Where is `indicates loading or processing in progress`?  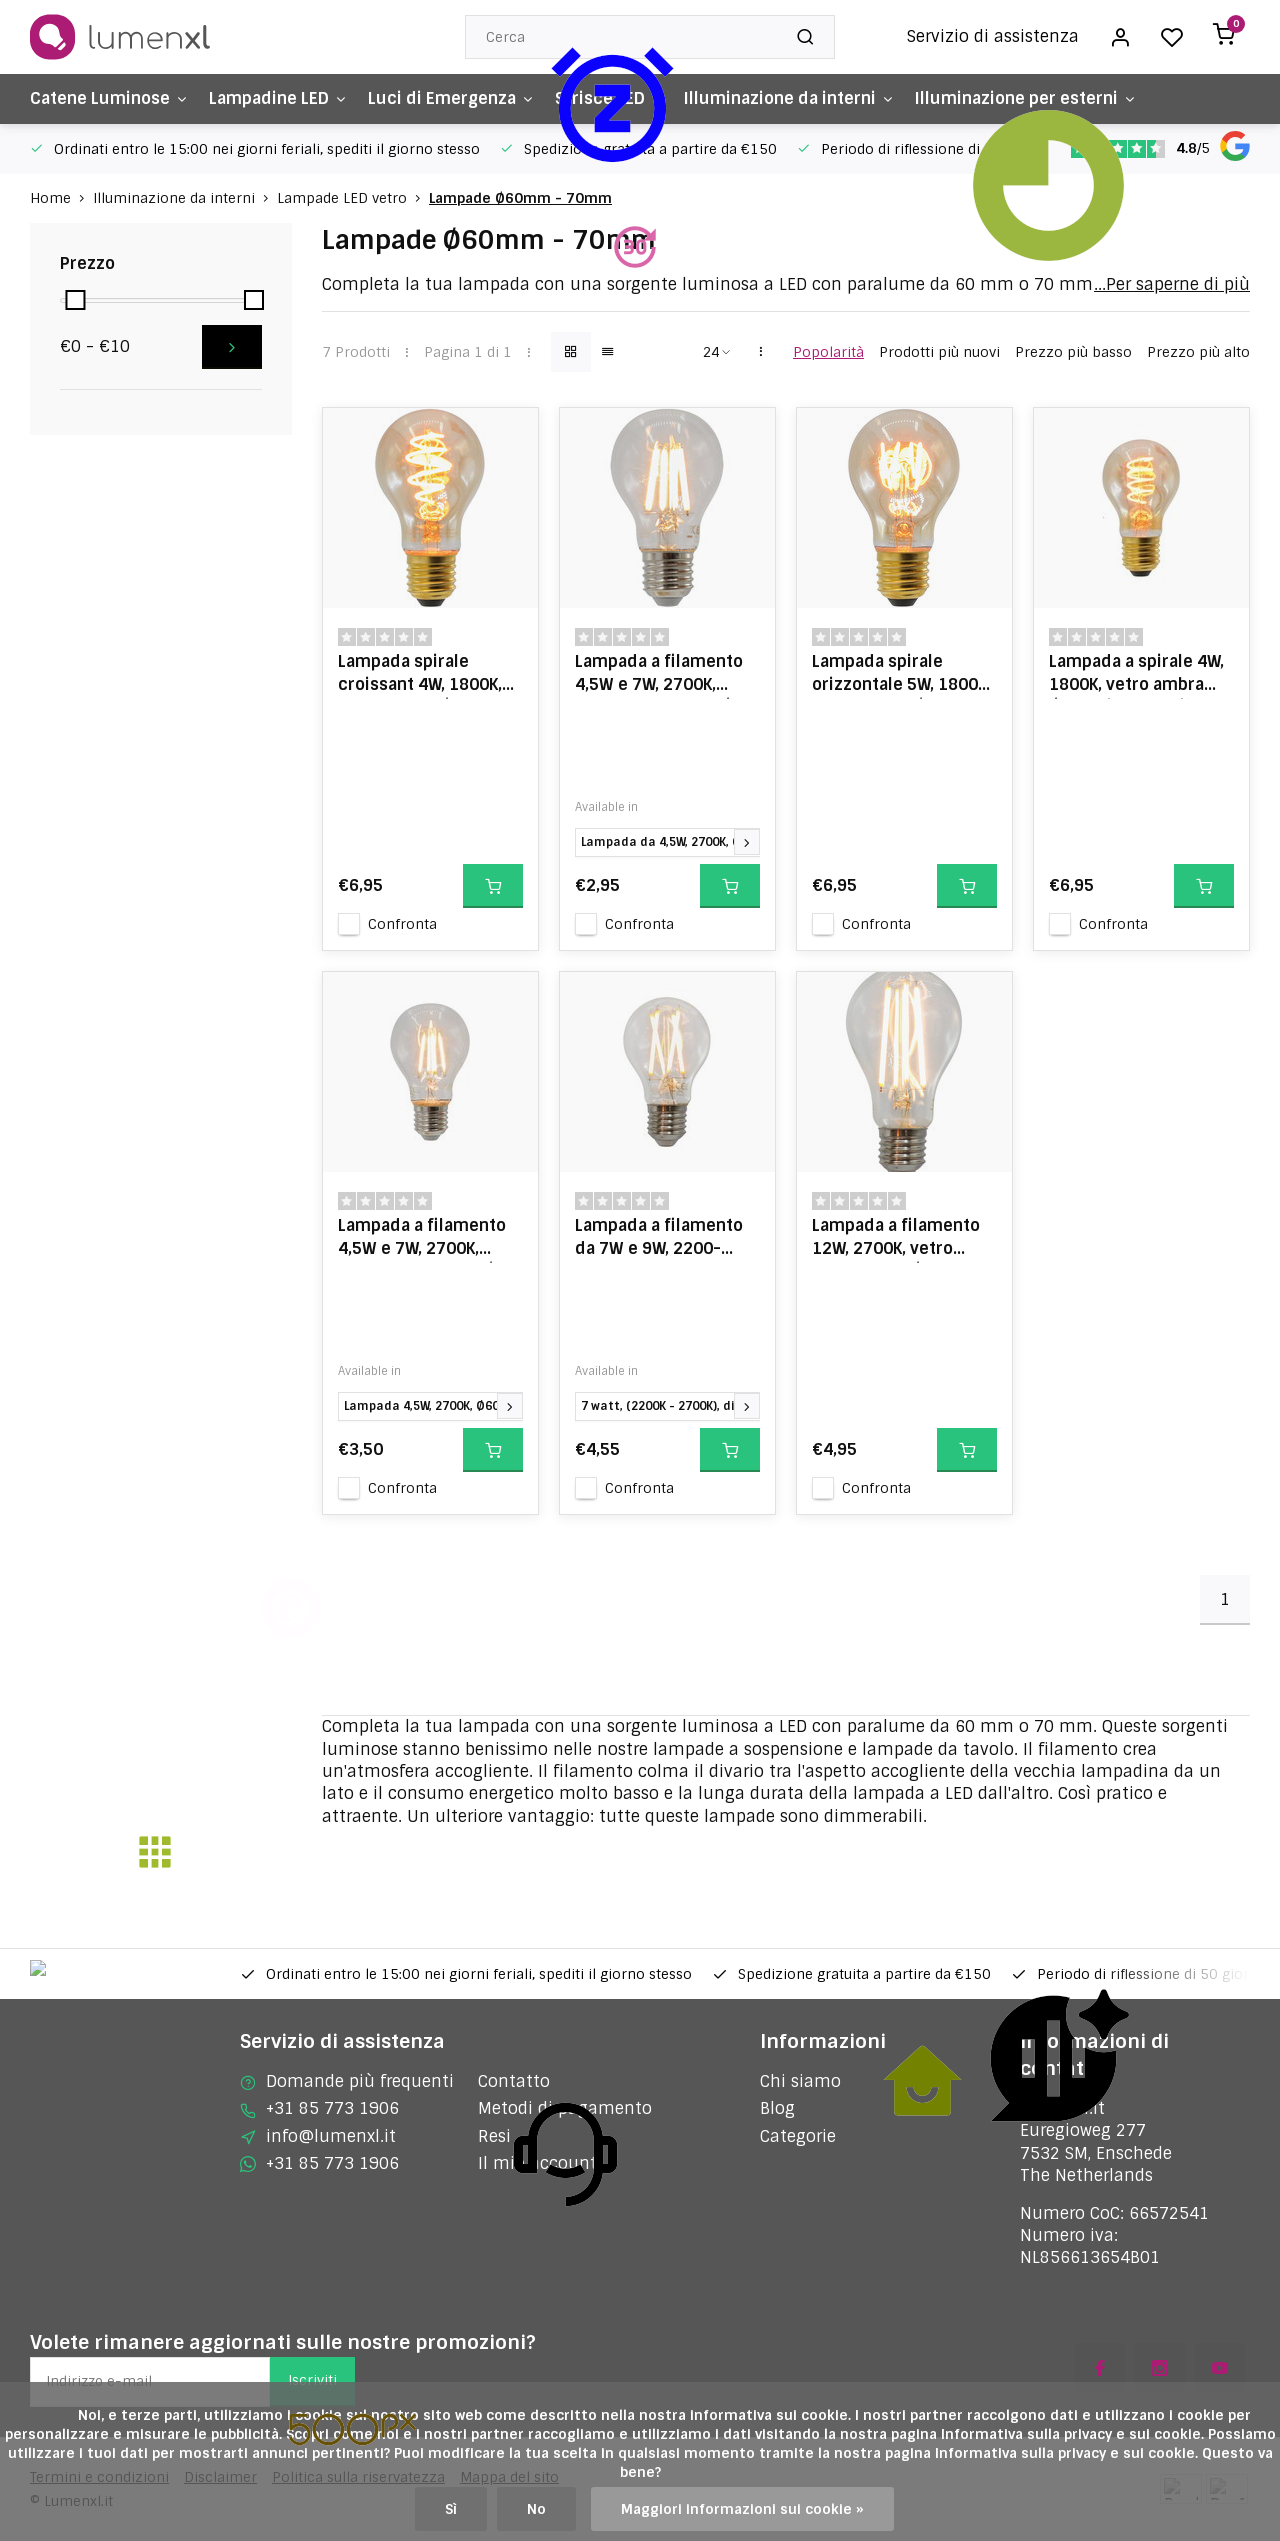 indicates loading or processing in progress is located at coordinates (1048, 185).